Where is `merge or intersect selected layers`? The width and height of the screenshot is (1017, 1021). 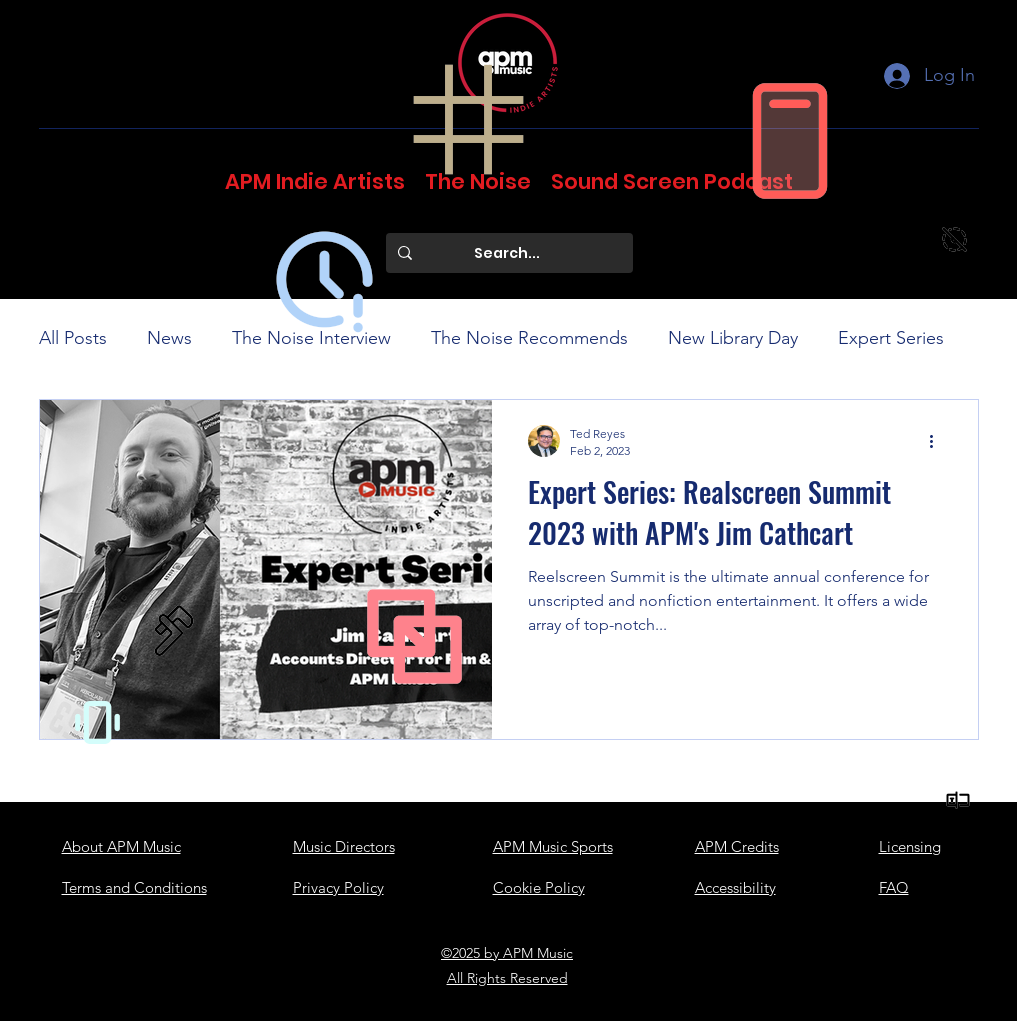 merge or intersect selected layers is located at coordinates (414, 636).